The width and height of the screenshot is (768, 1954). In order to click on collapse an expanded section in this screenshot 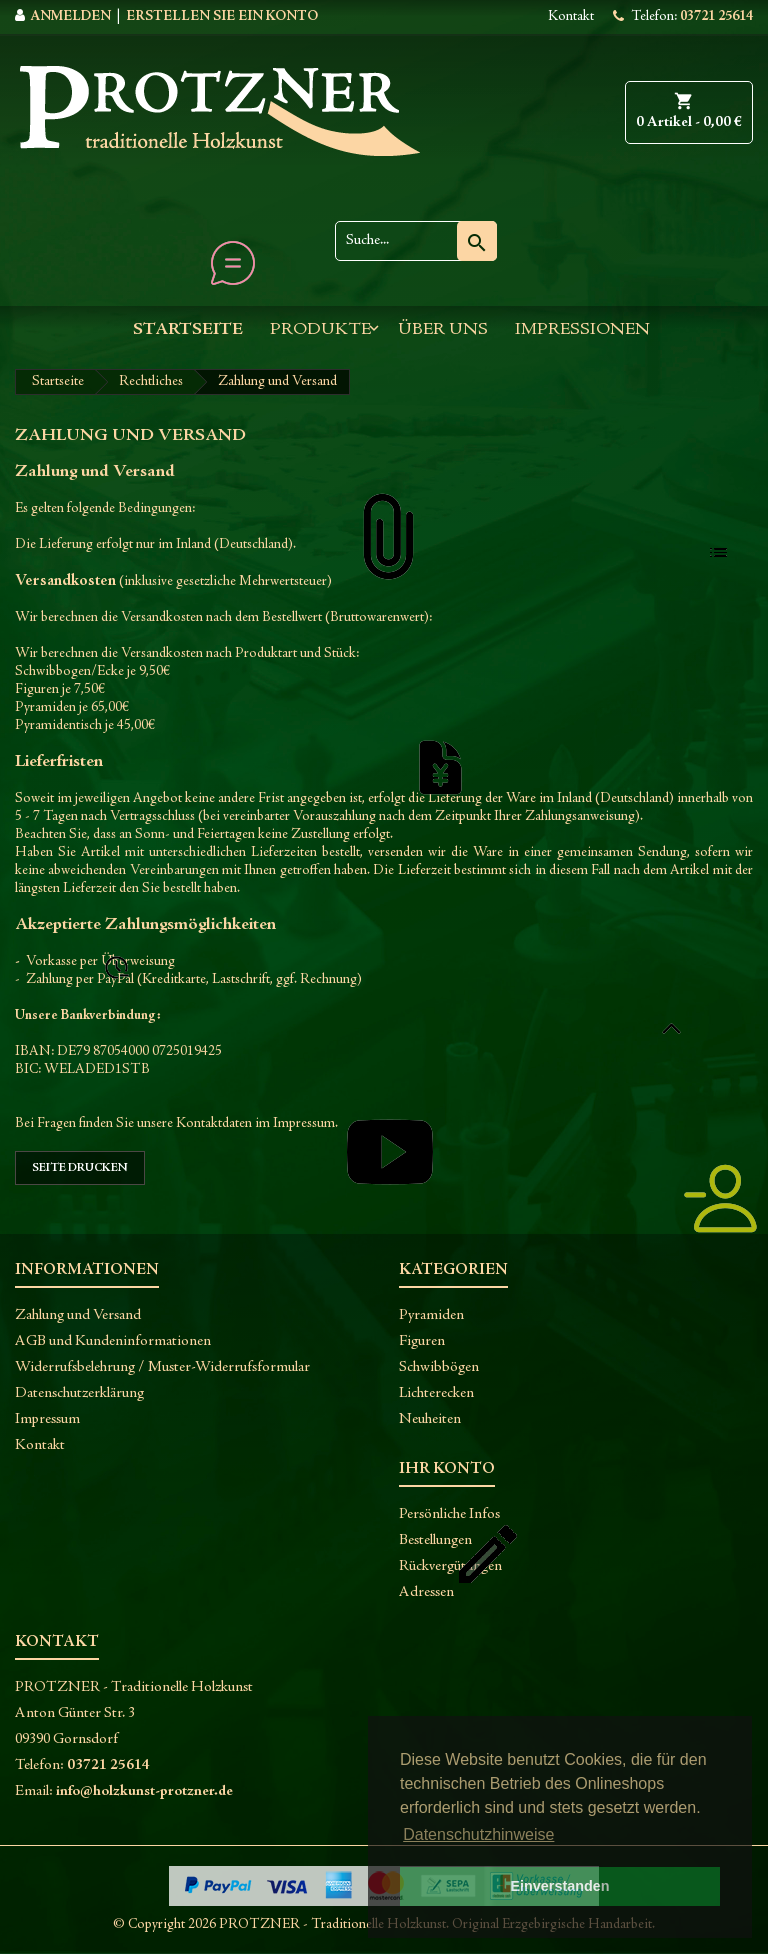, I will do `click(671, 1028)`.